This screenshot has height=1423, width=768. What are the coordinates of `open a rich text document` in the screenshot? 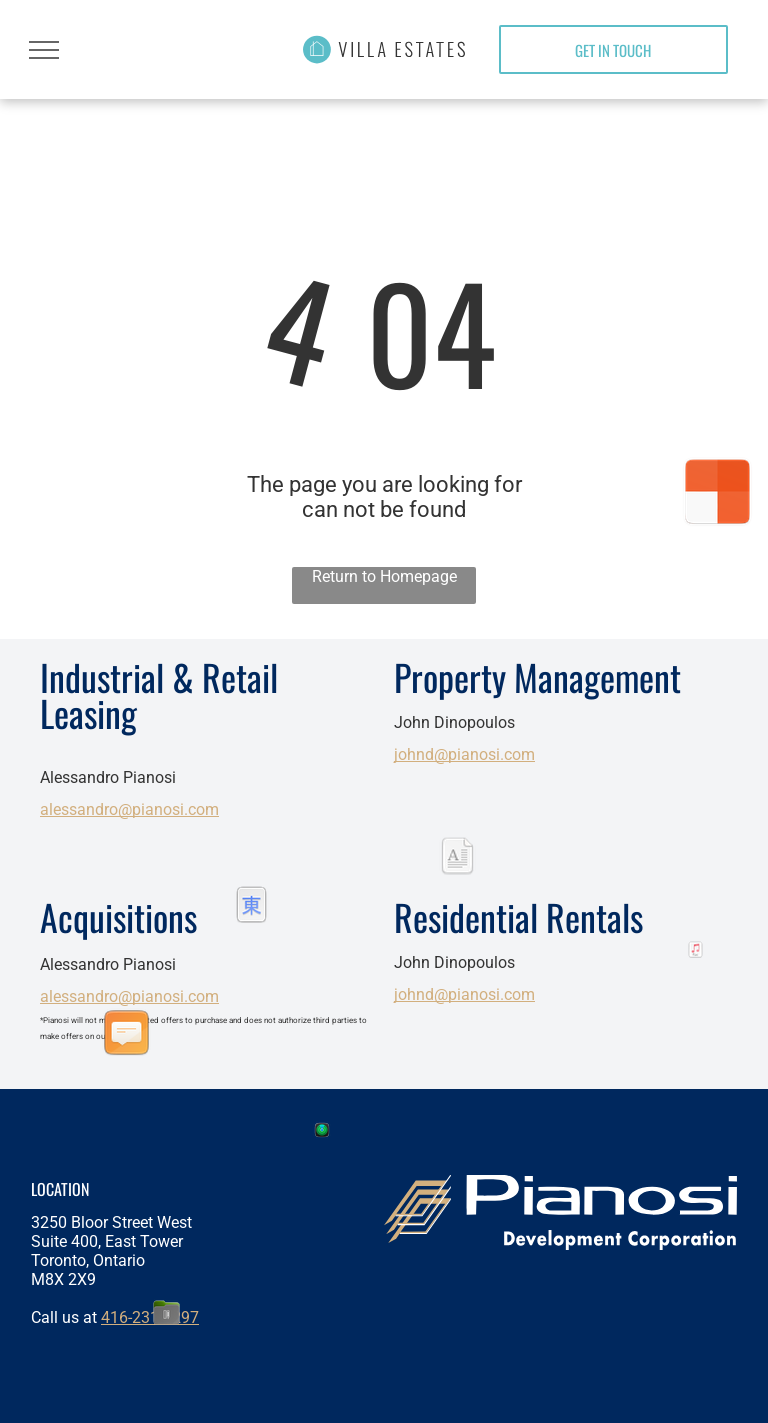 It's located at (457, 855).